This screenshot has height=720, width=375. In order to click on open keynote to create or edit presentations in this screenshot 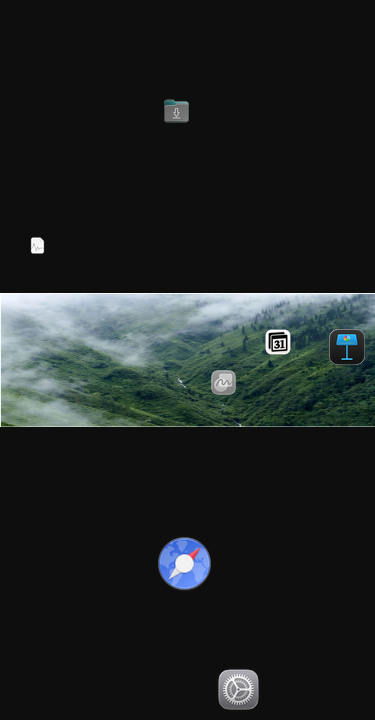, I will do `click(347, 347)`.